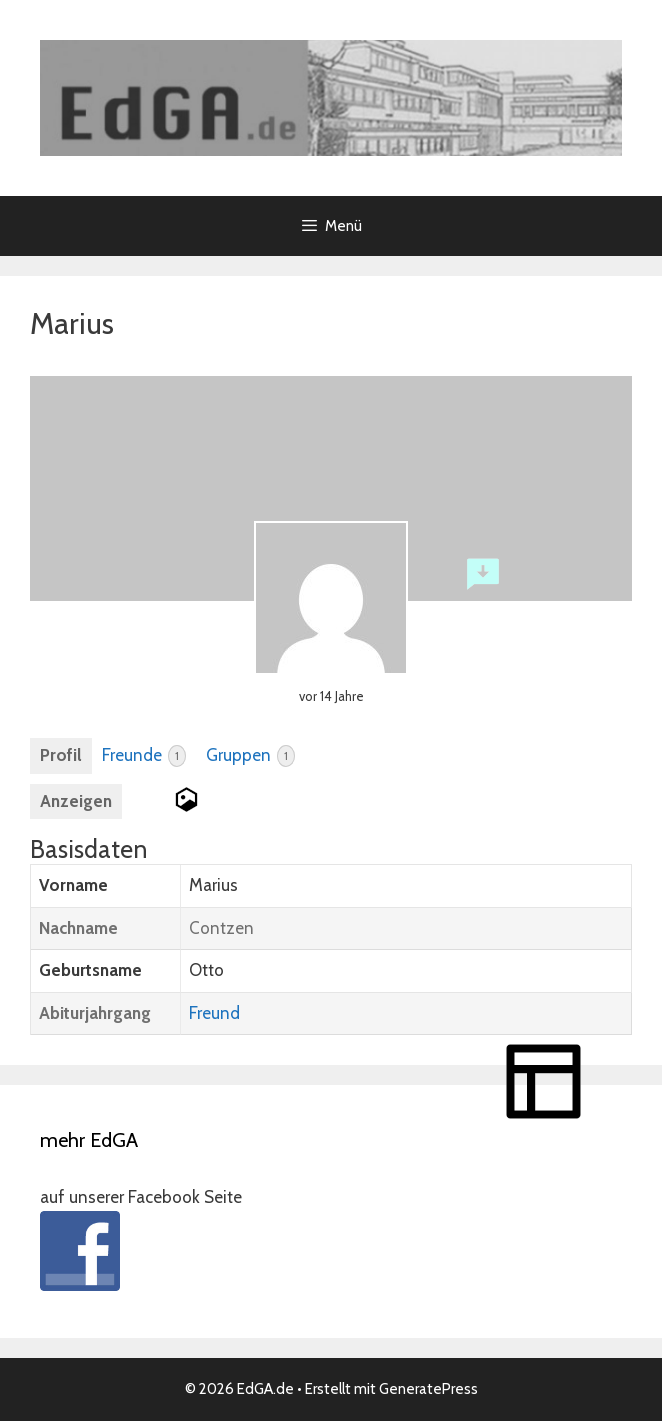  I want to click on switch to grid layout view, so click(543, 1081).